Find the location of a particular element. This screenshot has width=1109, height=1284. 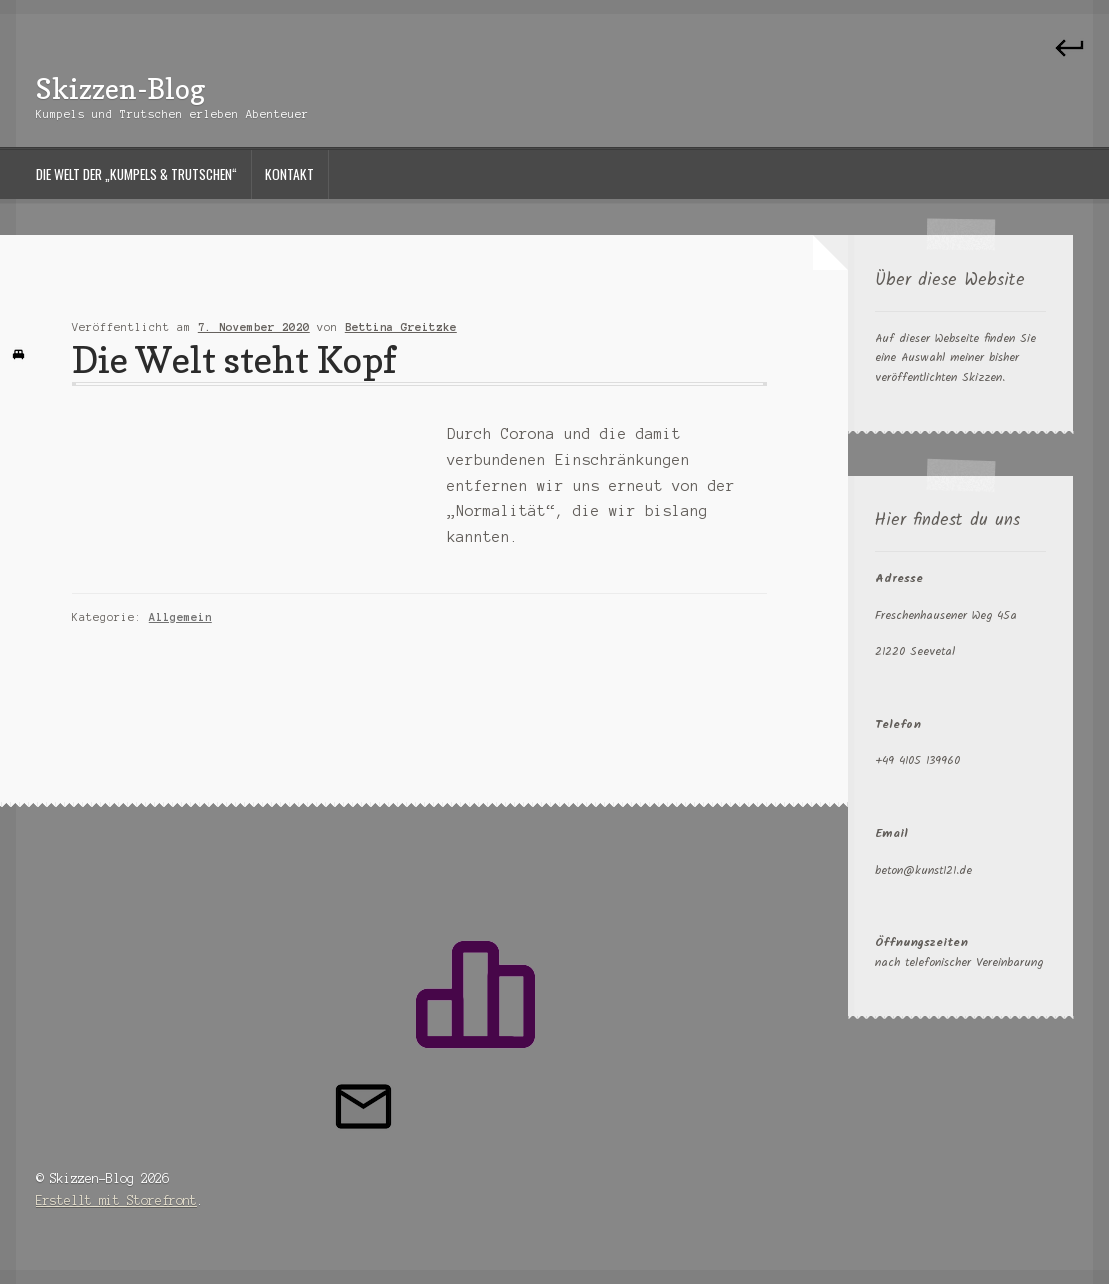

select single bed room option is located at coordinates (18, 354).